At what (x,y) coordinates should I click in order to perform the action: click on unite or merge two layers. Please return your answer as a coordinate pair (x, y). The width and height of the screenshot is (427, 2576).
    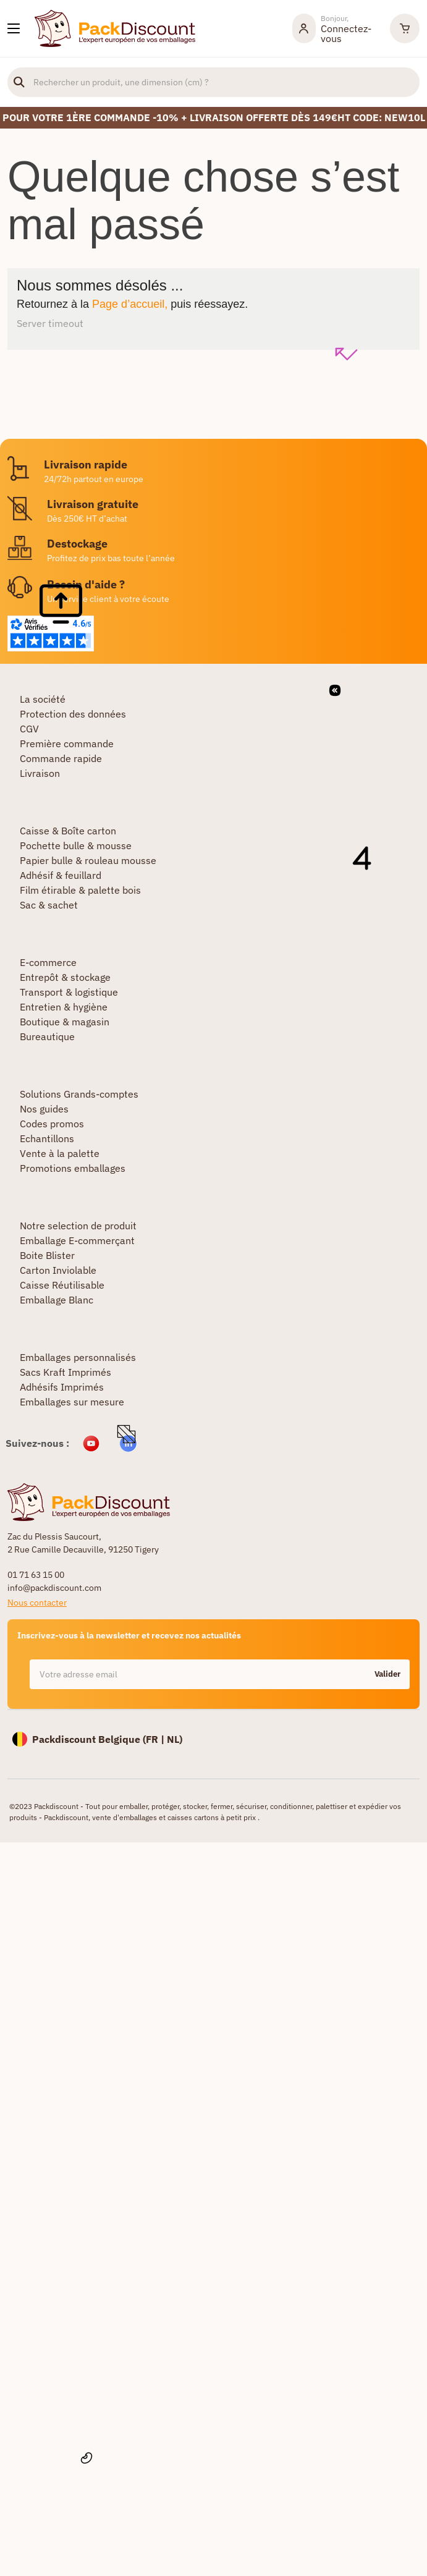
    Looking at the image, I should click on (126, 1434).